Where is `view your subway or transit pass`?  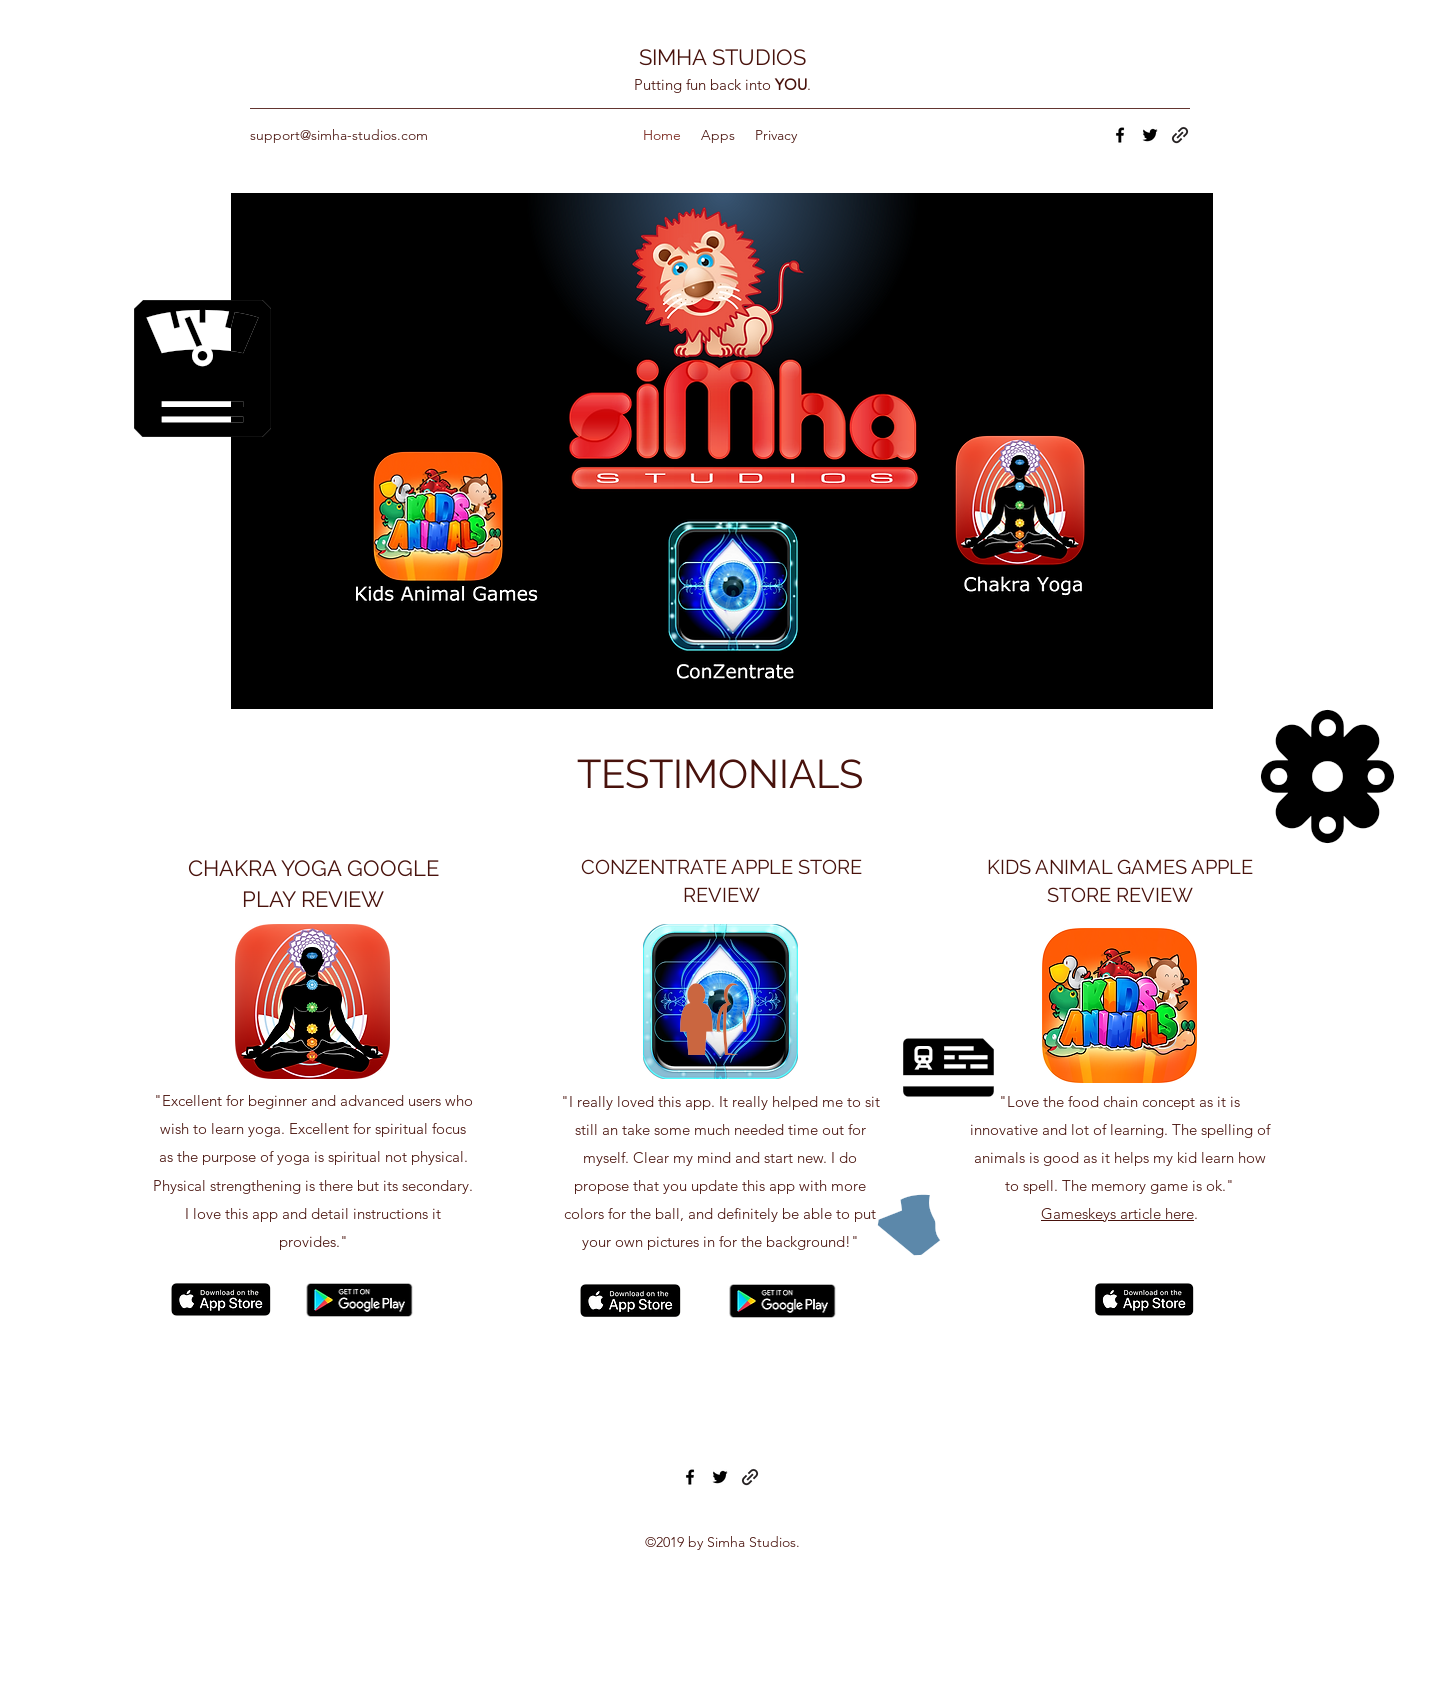
view your subway or transit pass is located at coordinates (947, 1067).